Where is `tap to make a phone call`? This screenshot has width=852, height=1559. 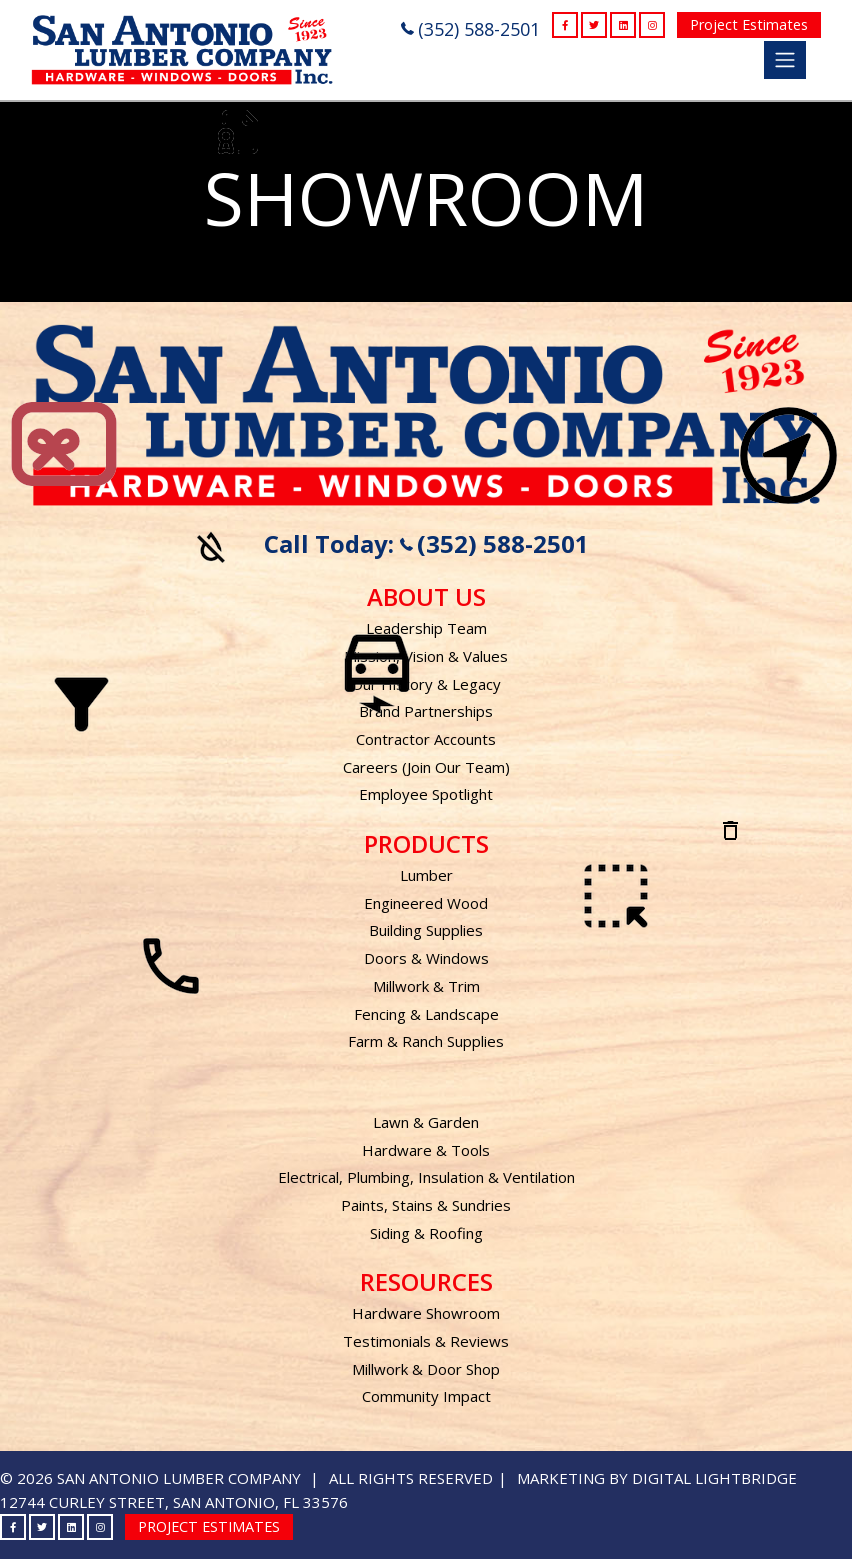 tap to make a phone call is located at coordinates (171, 966).